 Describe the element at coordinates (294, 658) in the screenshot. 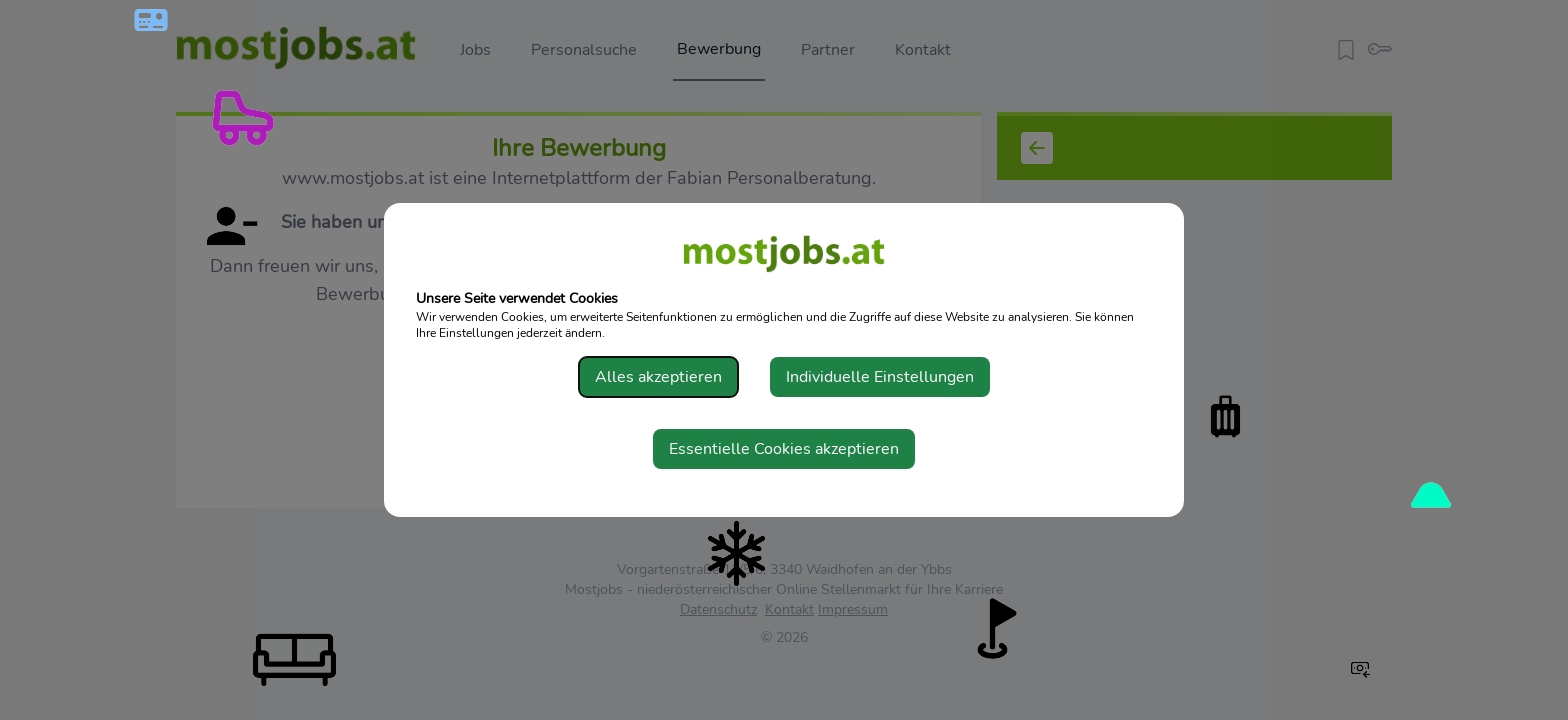

I see `browse furniture or home decor items` at that location.